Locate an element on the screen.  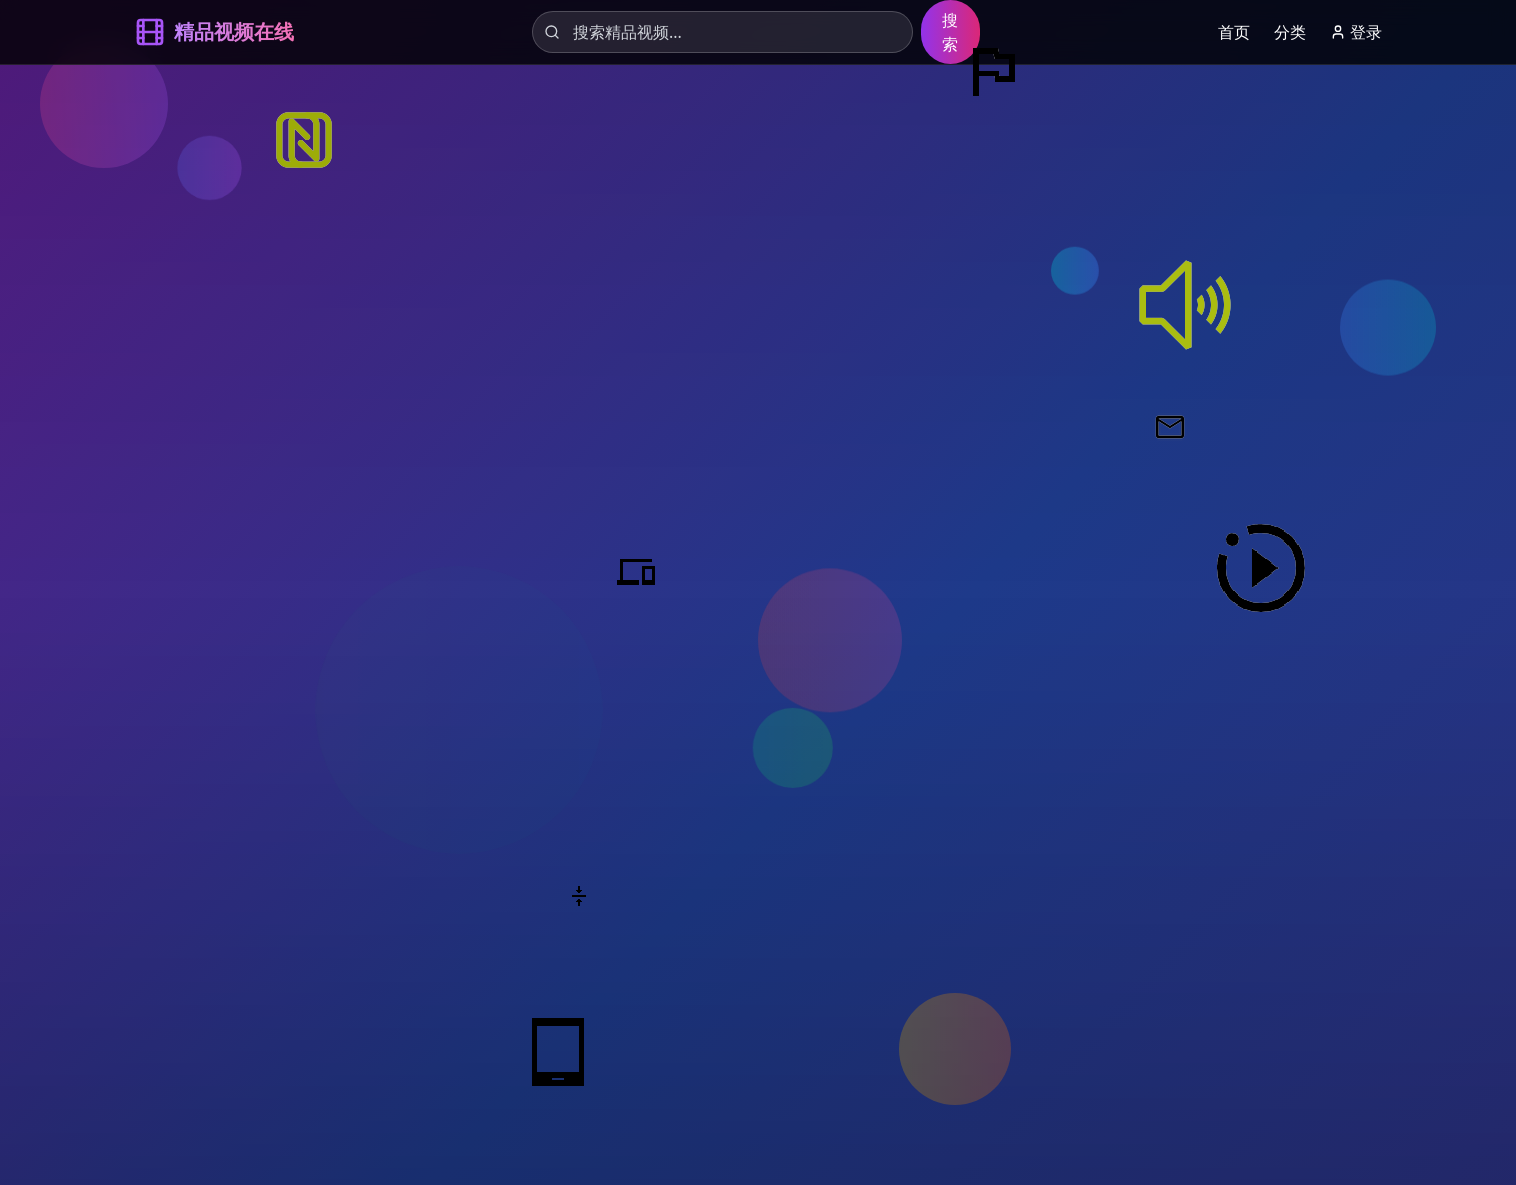
view connected devices is located at coordinates (636, 572).